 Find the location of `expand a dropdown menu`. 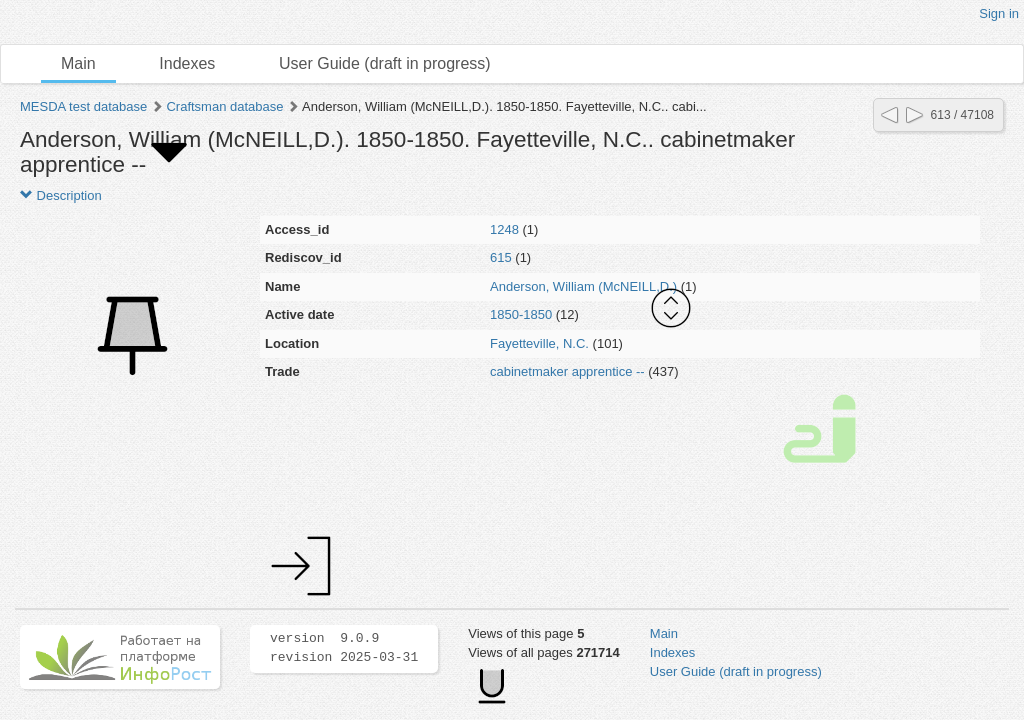

expand a dropdown menu is located at coordinates (169, 151).